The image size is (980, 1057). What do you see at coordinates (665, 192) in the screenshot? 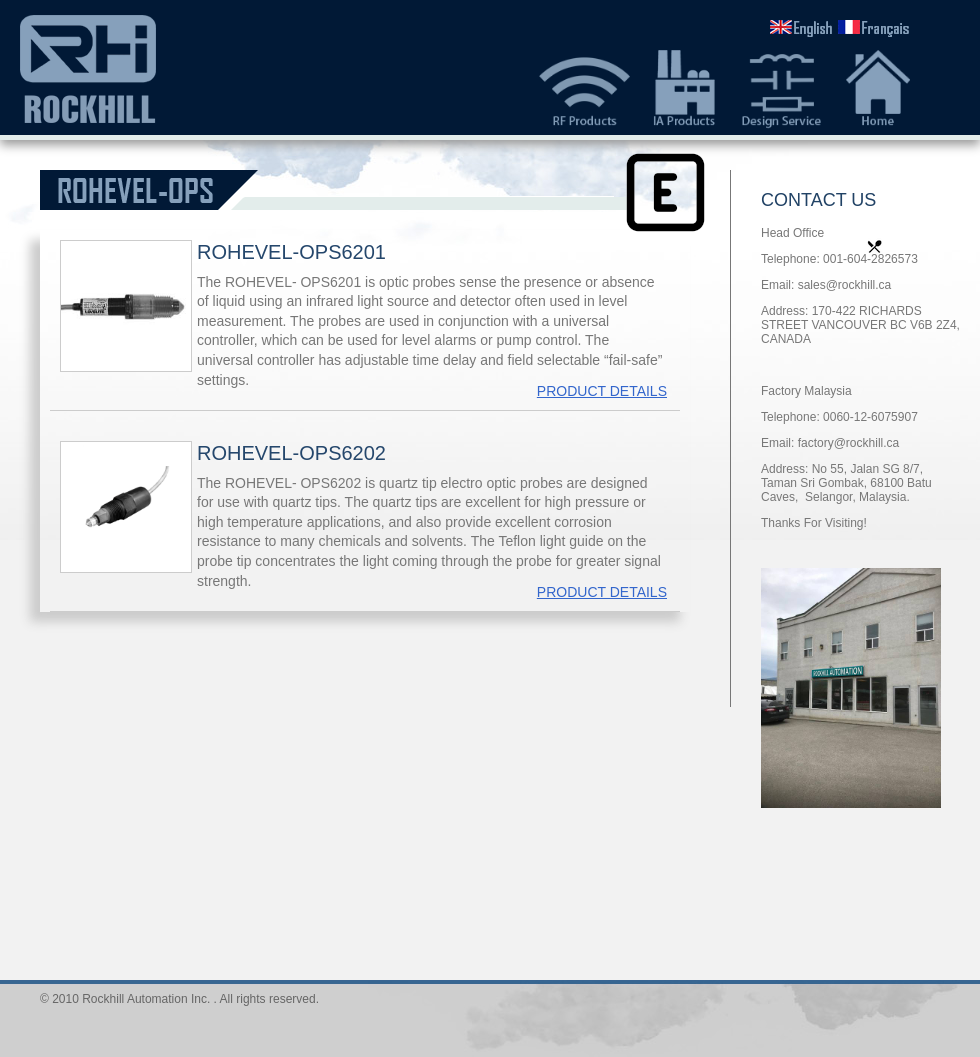
I see `indicates an "E" rating or classification` at bounding box center [665, 192].